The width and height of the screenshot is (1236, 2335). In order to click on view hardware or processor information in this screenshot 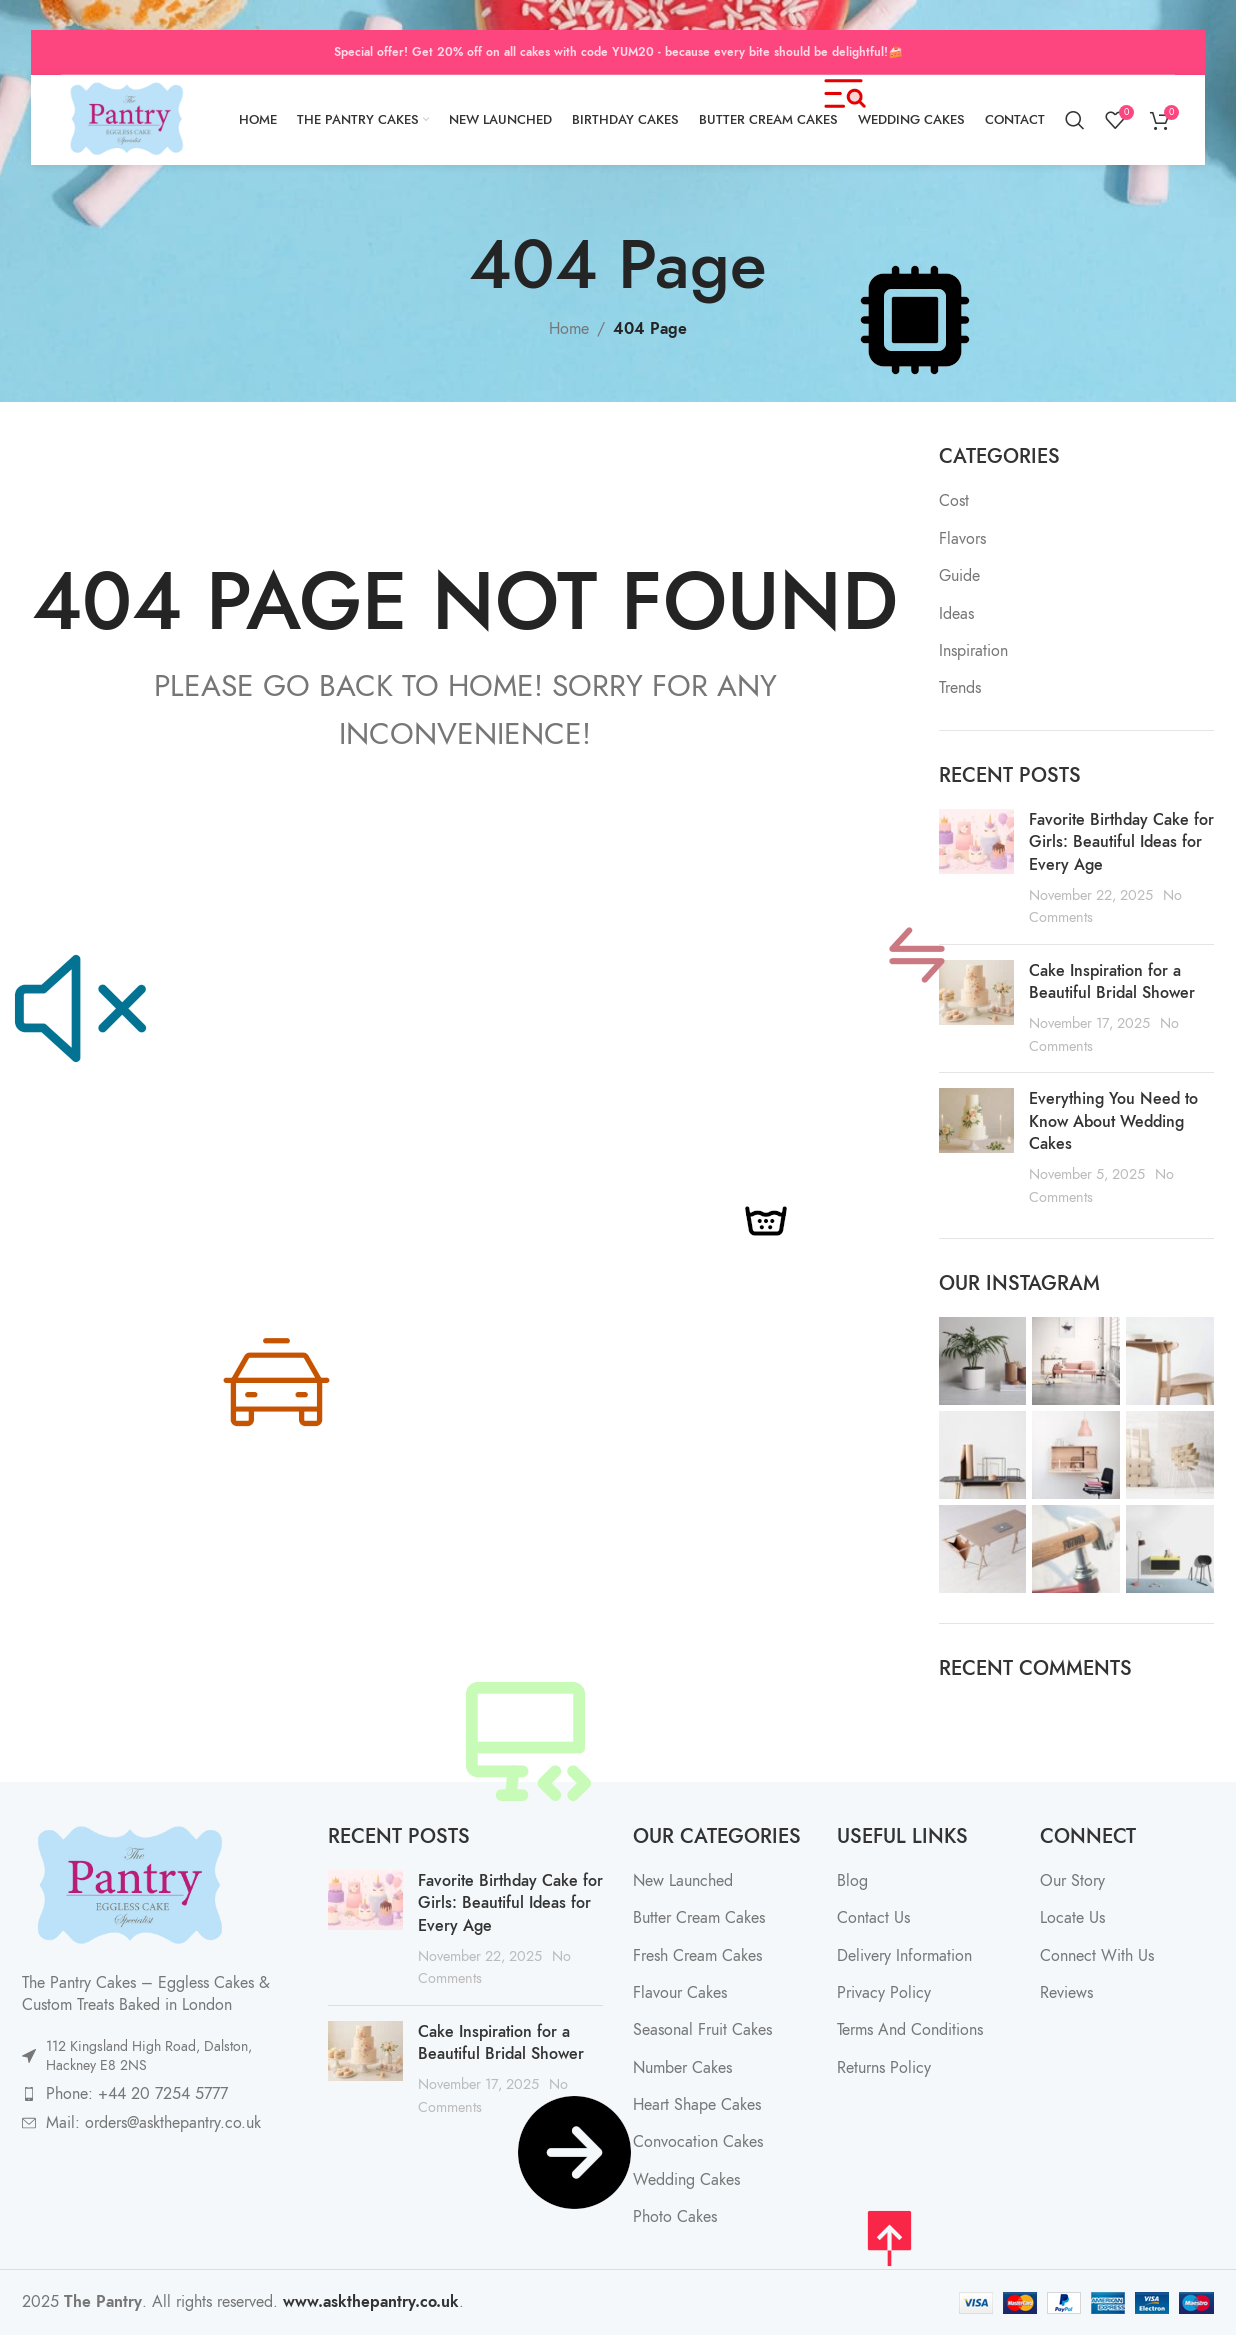, I will do `click(915, 320)`.